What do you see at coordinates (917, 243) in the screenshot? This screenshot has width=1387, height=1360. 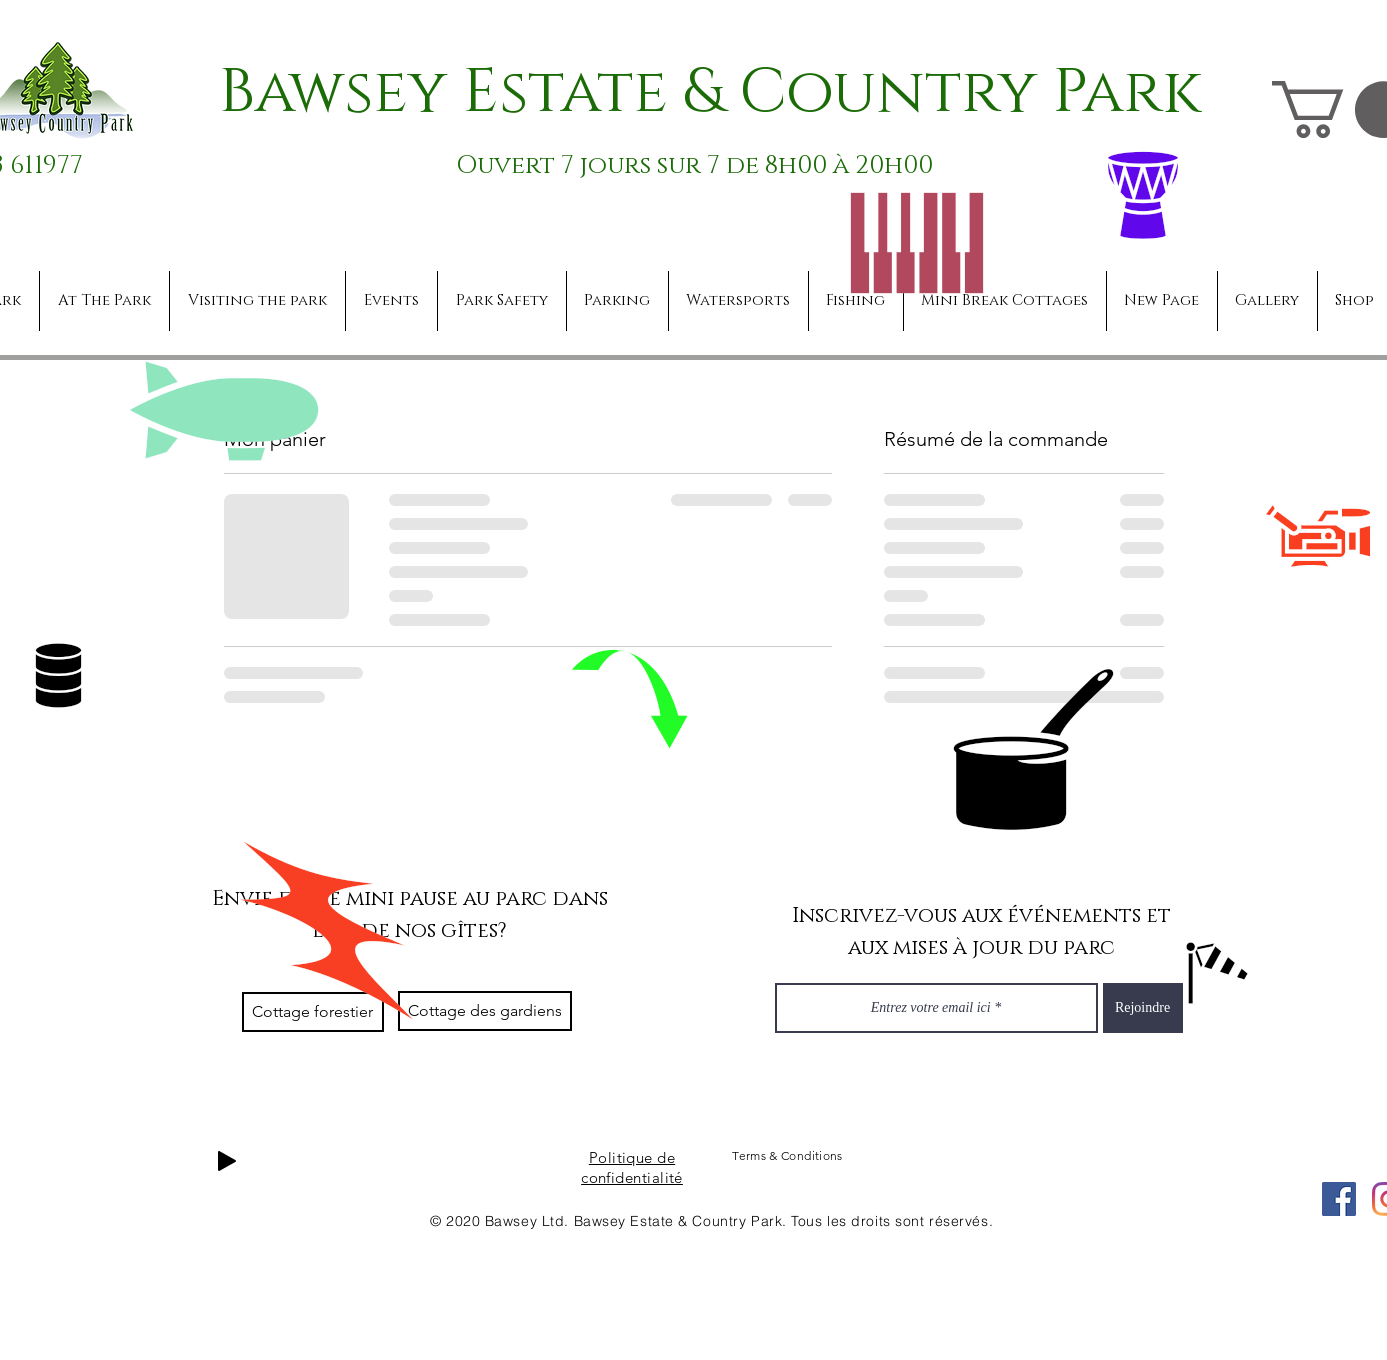 I see `open piano or keyboard instrument` at bounding box center [917, 243].